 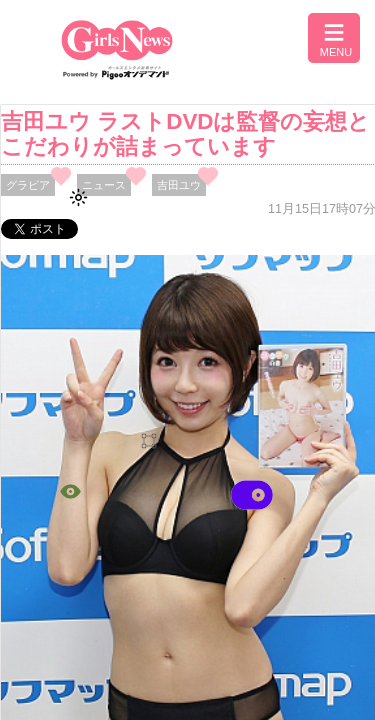 What do you see at coordinates (70, 491) in the screenshot?
I see `view or preview content` at bounding box center [70, 491].